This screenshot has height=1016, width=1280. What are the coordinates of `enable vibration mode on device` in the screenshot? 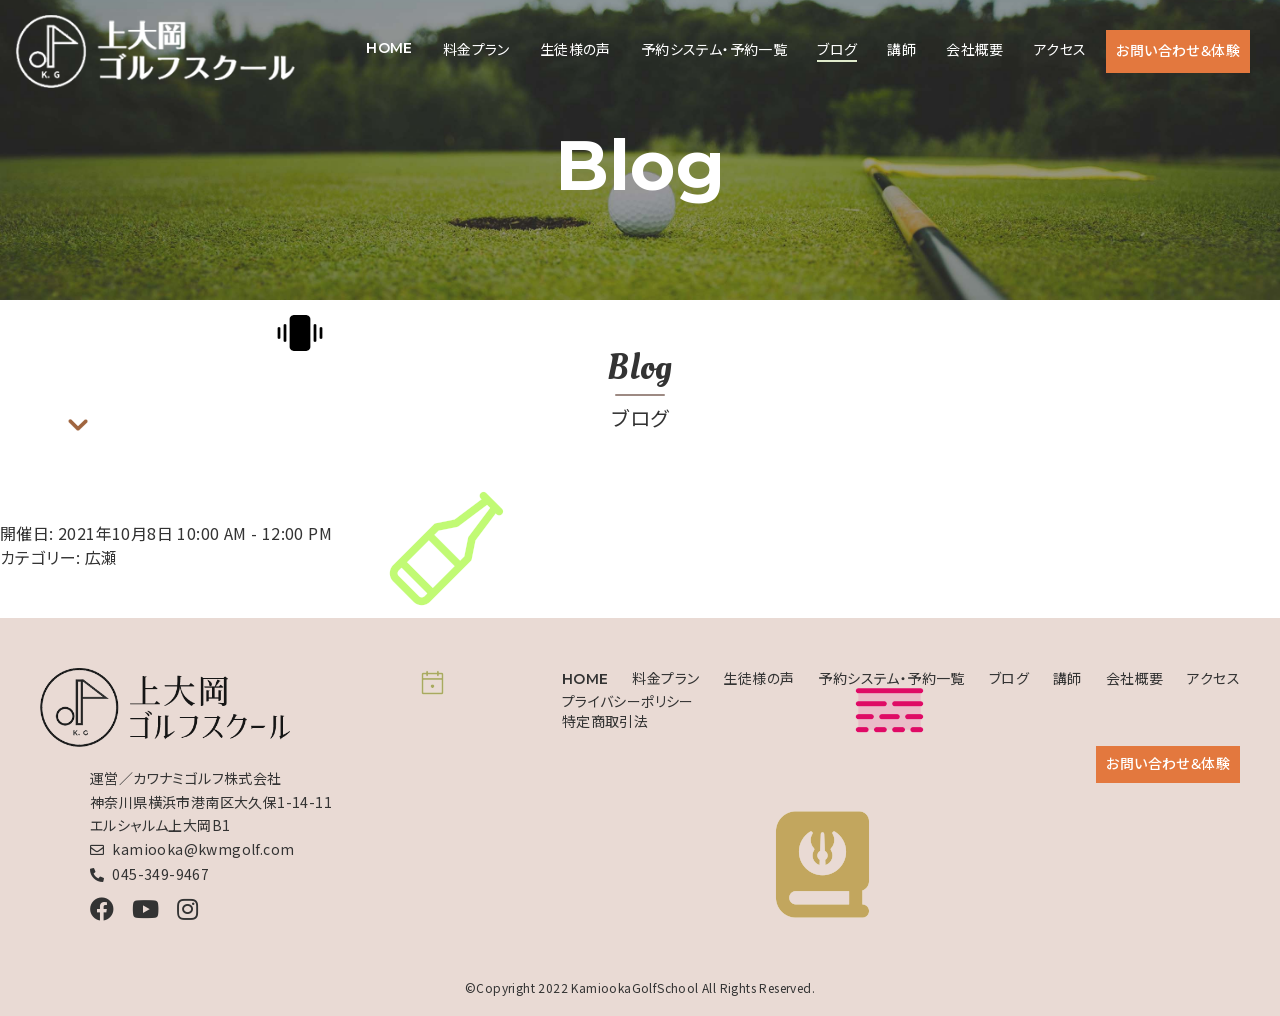 It's located at (300, 333).